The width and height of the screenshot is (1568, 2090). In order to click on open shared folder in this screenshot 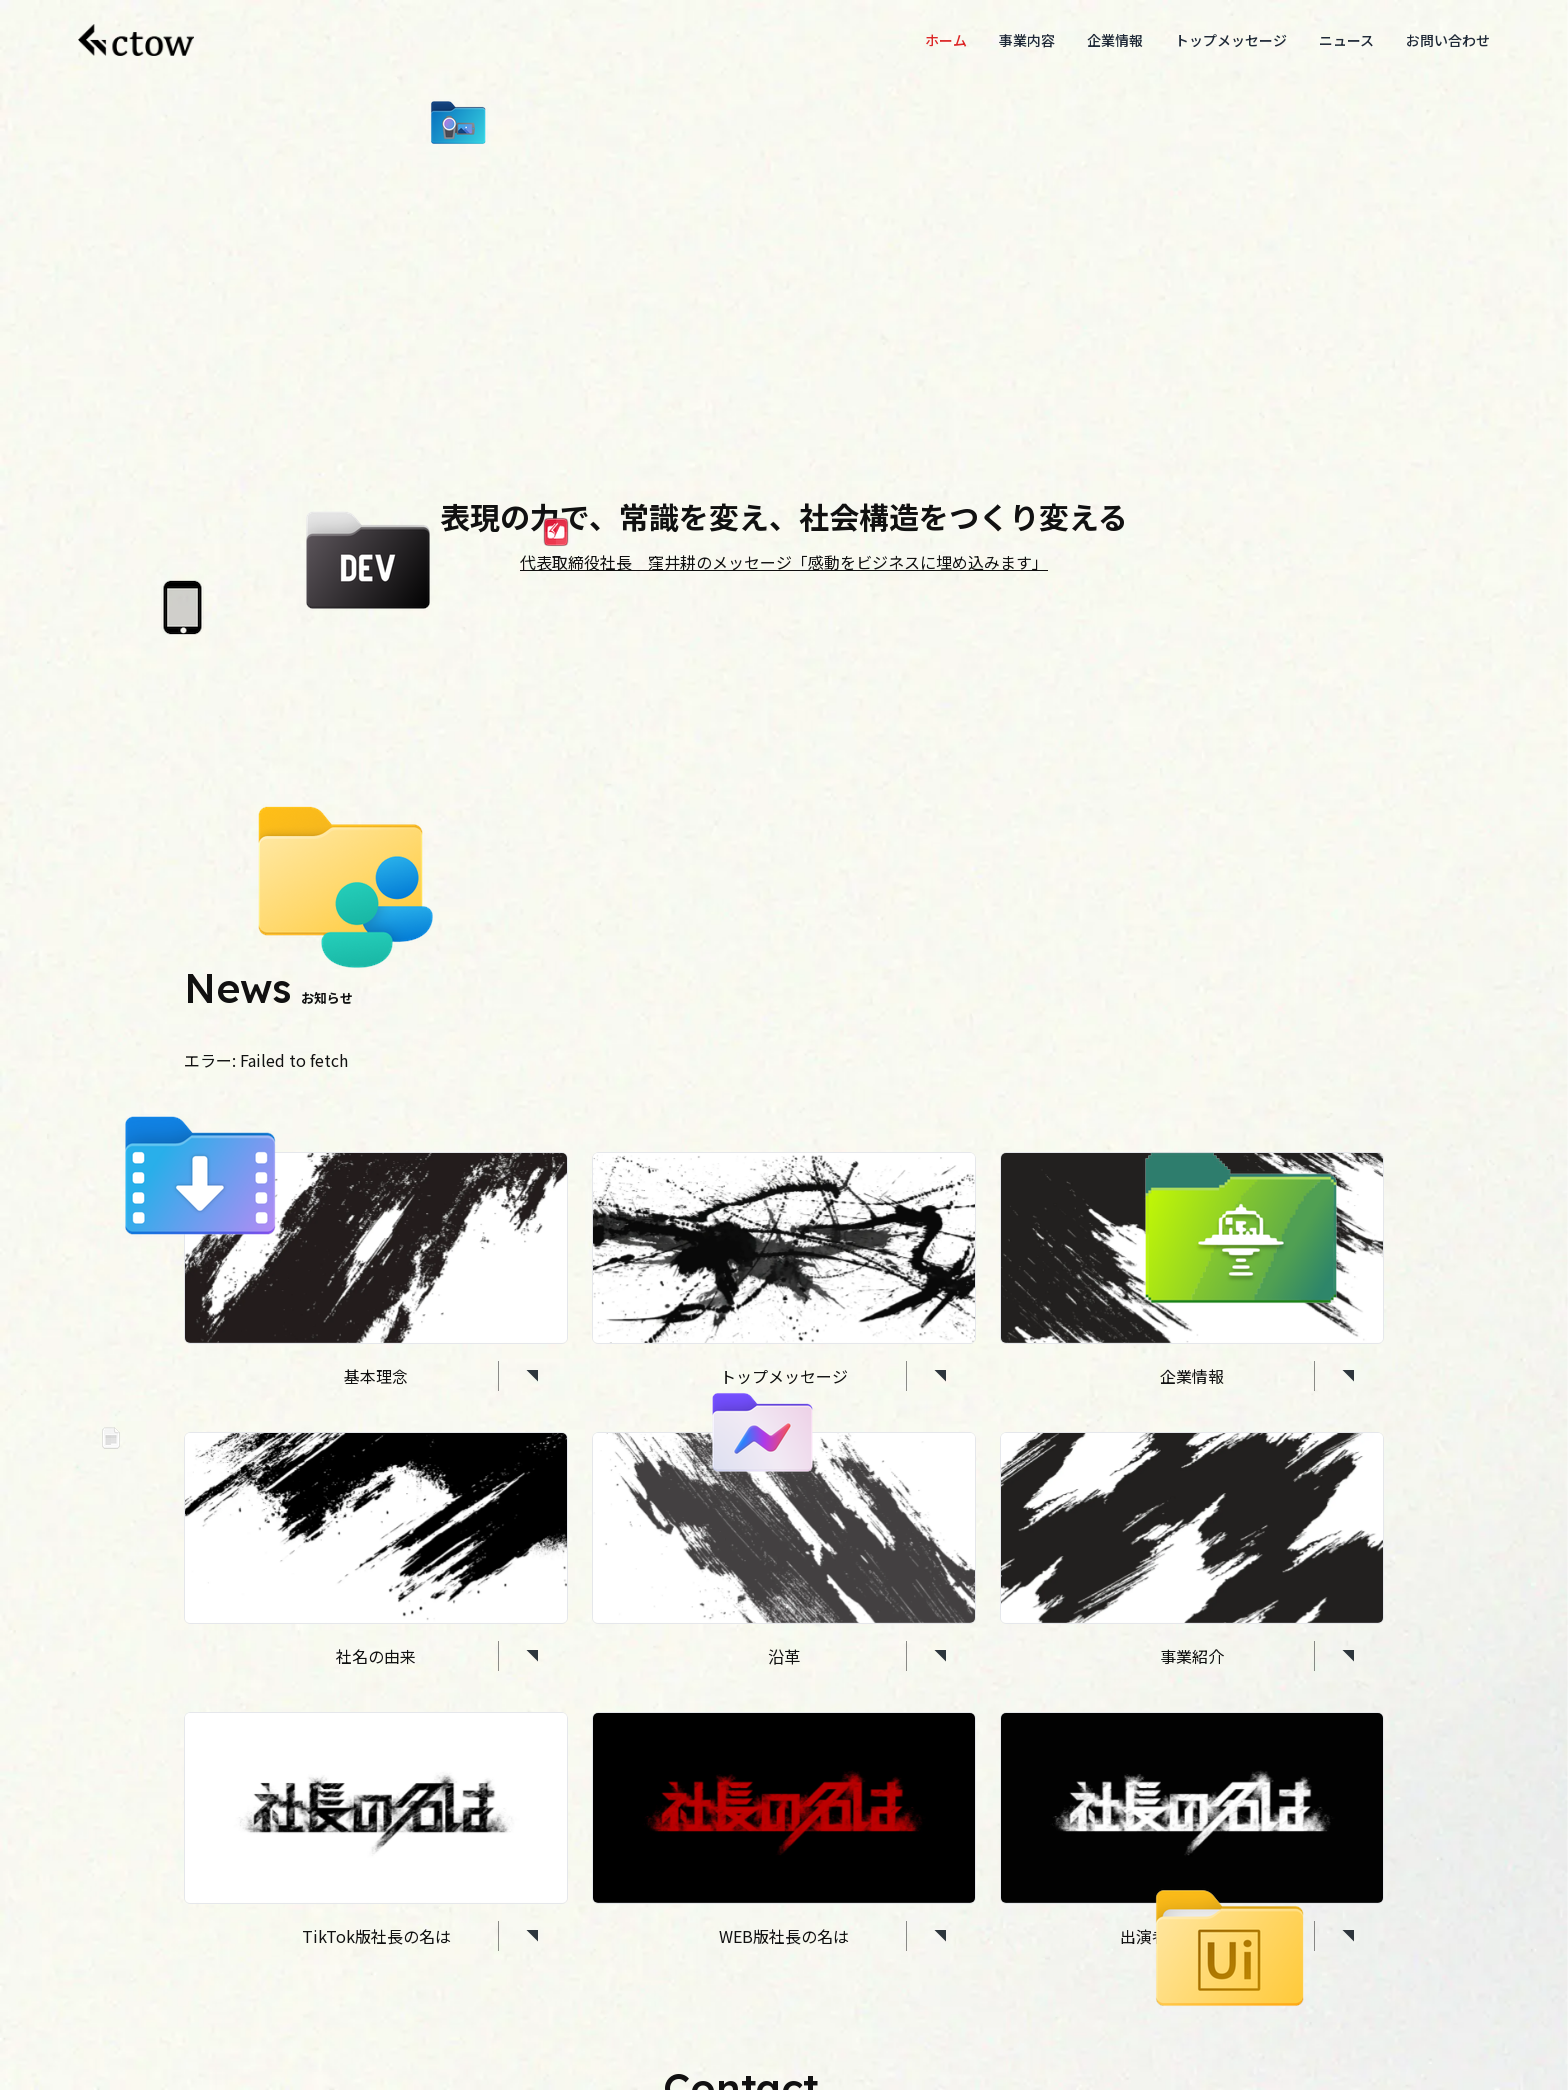, I will do `click(340, 875)`.